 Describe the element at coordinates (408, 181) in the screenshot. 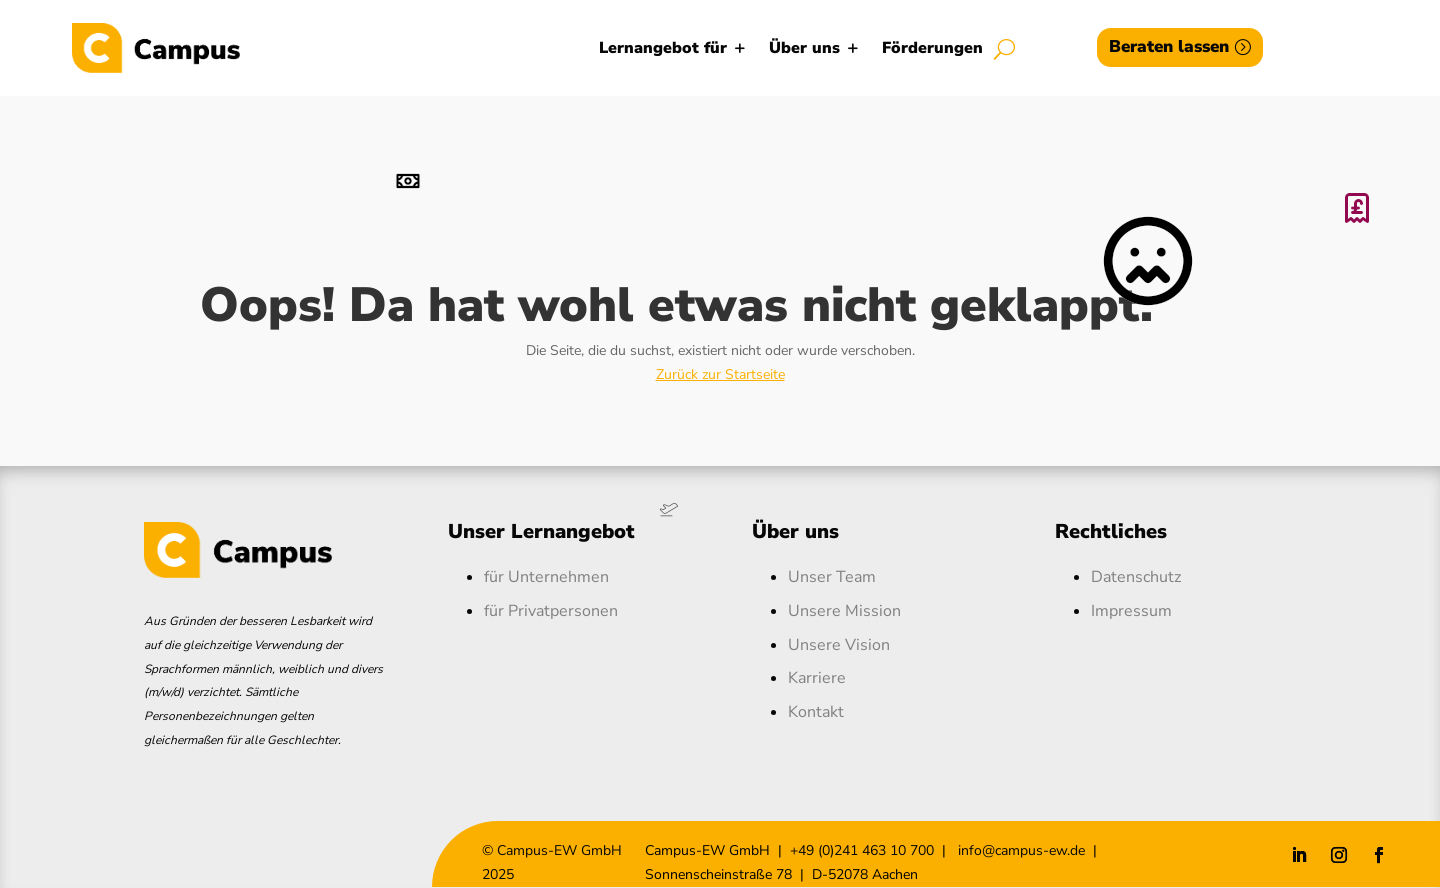

I see `view account balance or funds` at that location.